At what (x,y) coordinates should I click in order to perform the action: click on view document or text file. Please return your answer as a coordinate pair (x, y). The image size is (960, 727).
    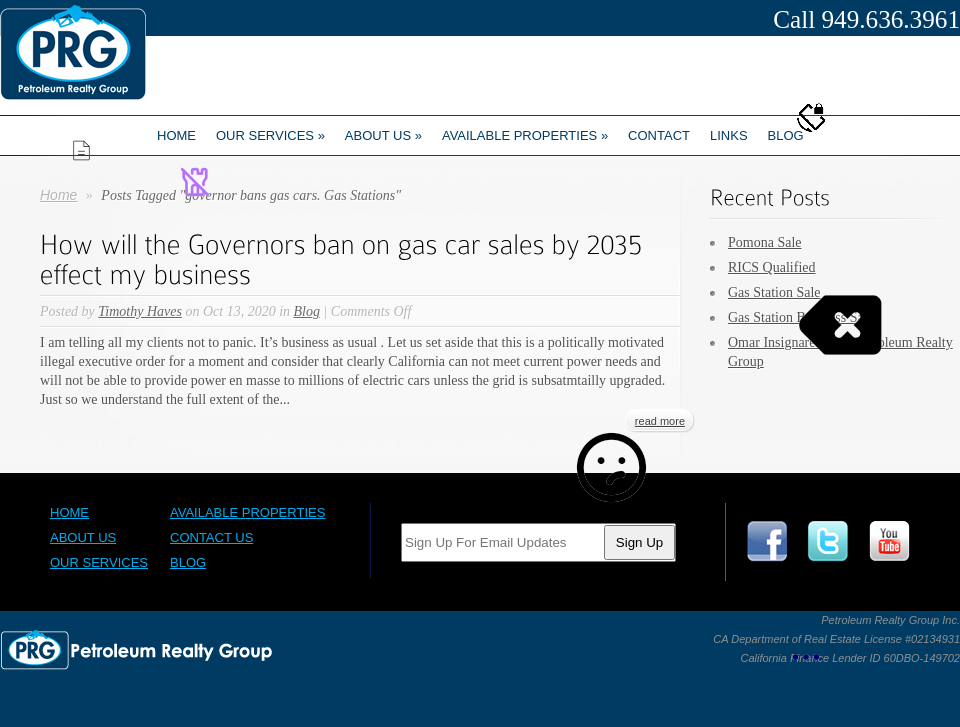
    Looking at the image, I should click on (81, 150).